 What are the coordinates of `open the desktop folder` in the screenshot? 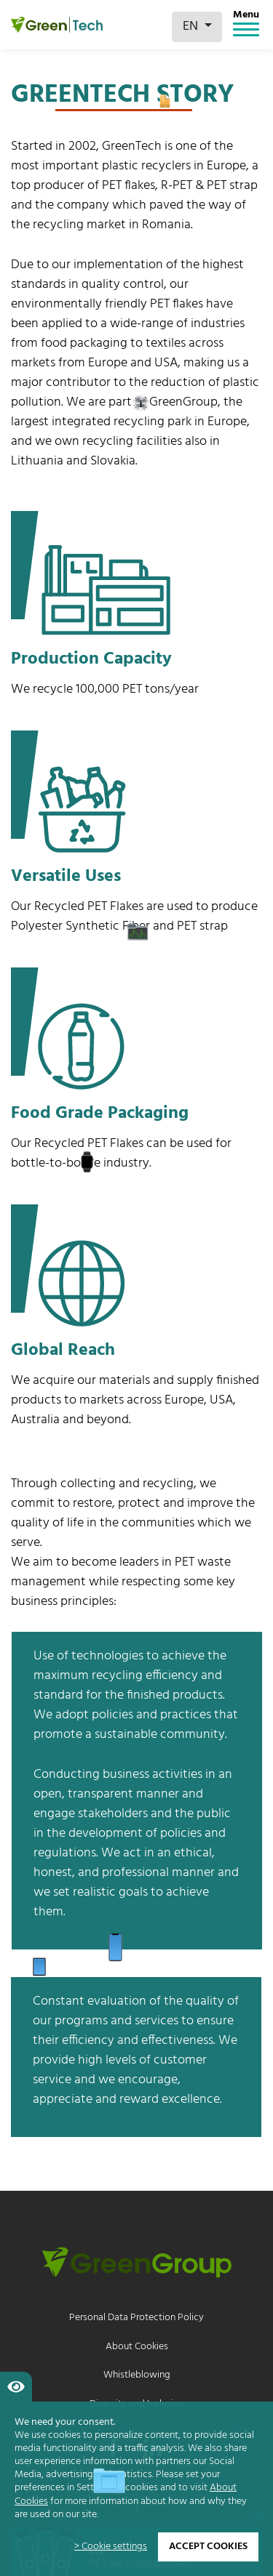 It's located at (109, 2481).